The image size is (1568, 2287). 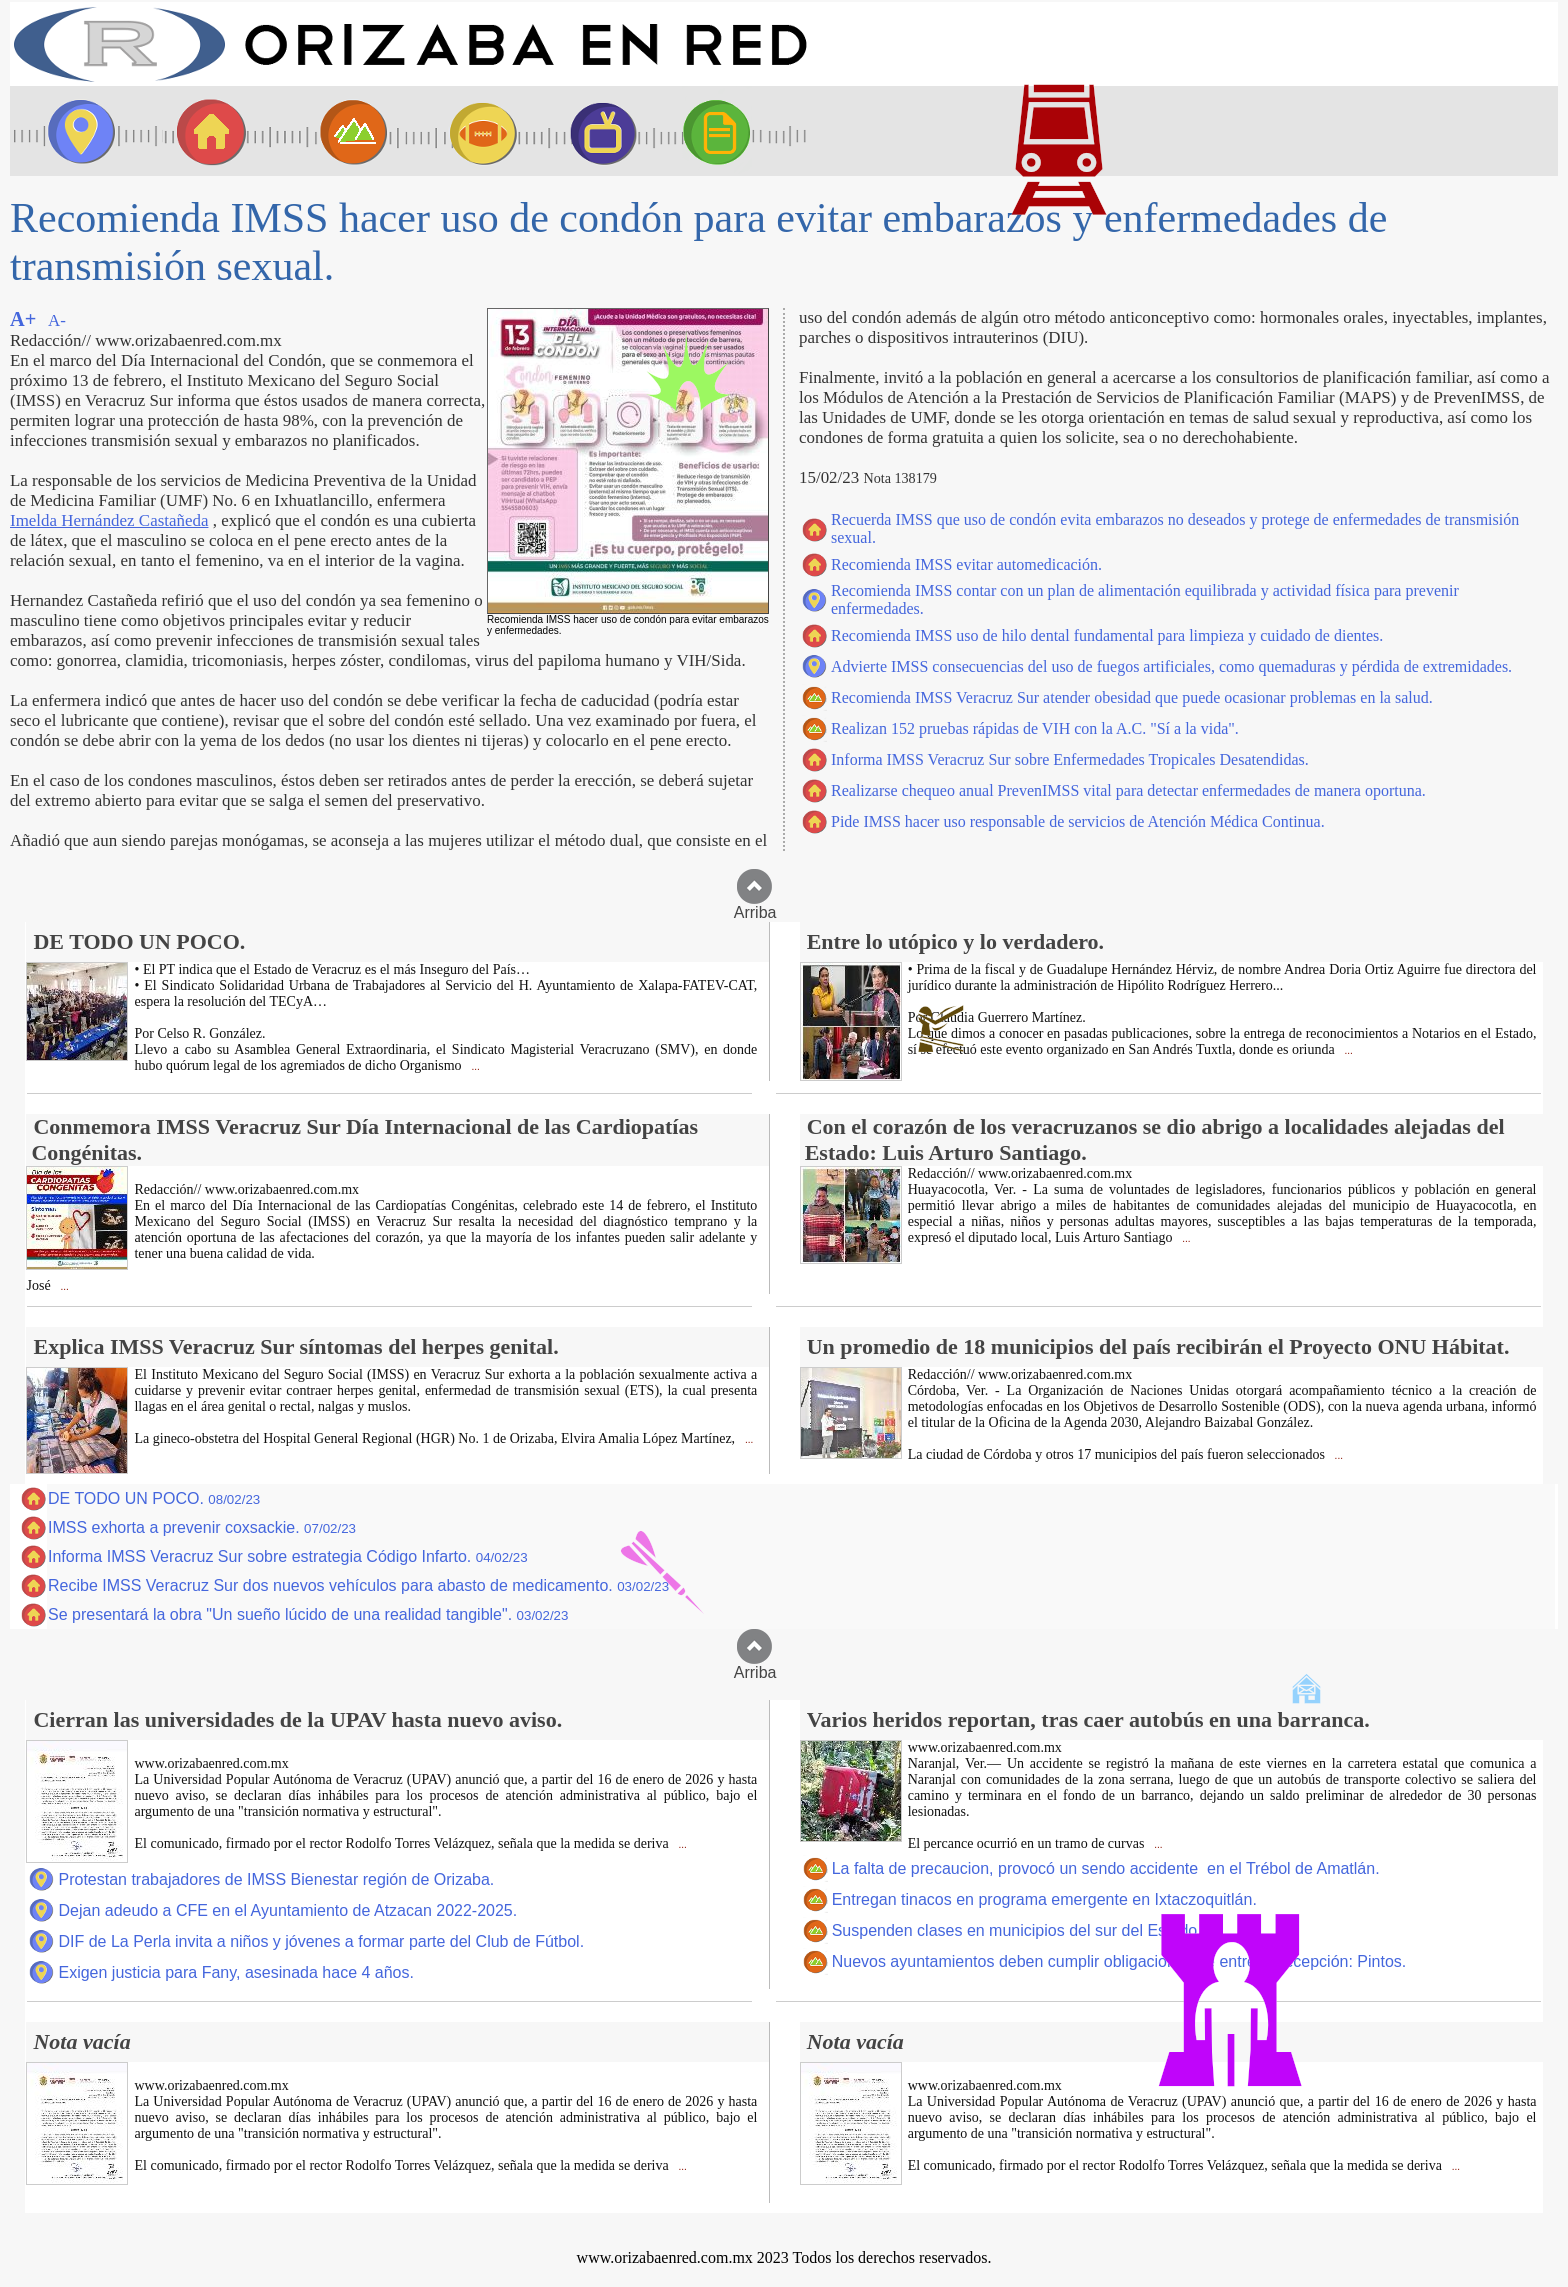 What do you see at coordinates (688, 371) in the screenshot?
I see `enter a new area or portal in a game` at bounding box center [688, 371].